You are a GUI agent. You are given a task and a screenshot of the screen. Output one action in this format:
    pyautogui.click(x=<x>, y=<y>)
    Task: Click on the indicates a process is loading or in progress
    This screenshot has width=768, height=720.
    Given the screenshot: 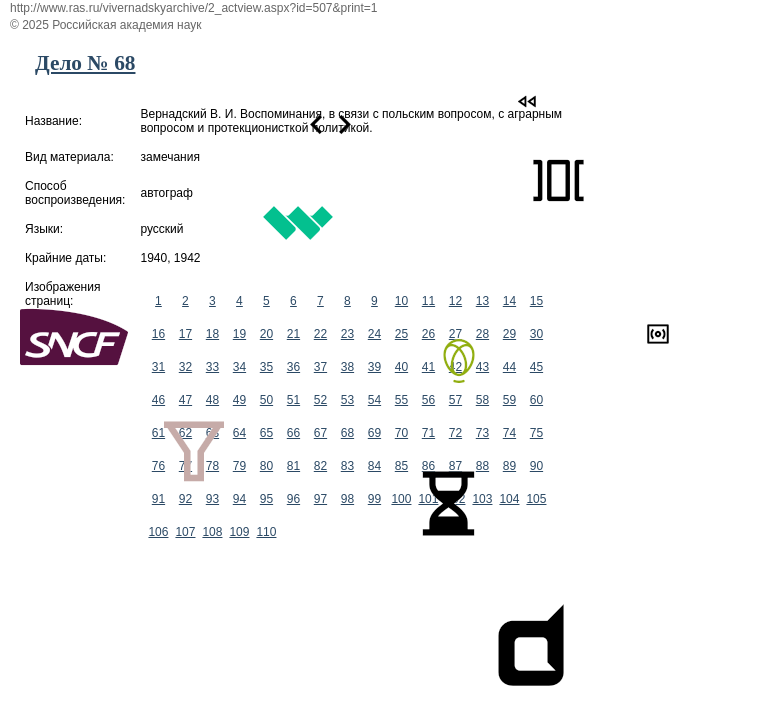 What is the action you would take?
    pyautogui.click(x=448, y=503)
    